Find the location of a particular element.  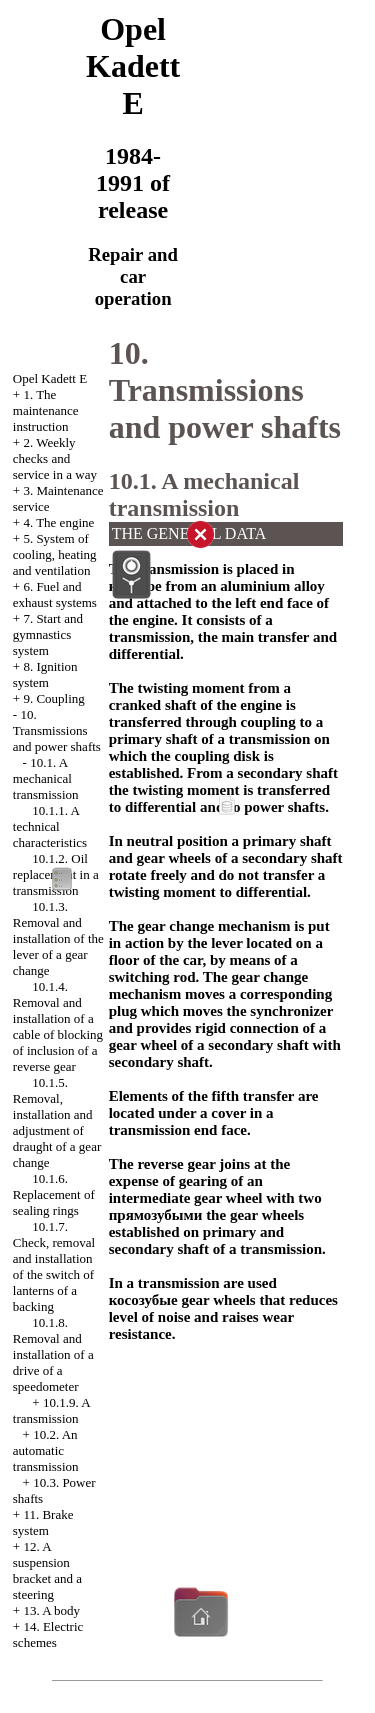

open Déjà Dup backup application is located at coordinates (131, 574).